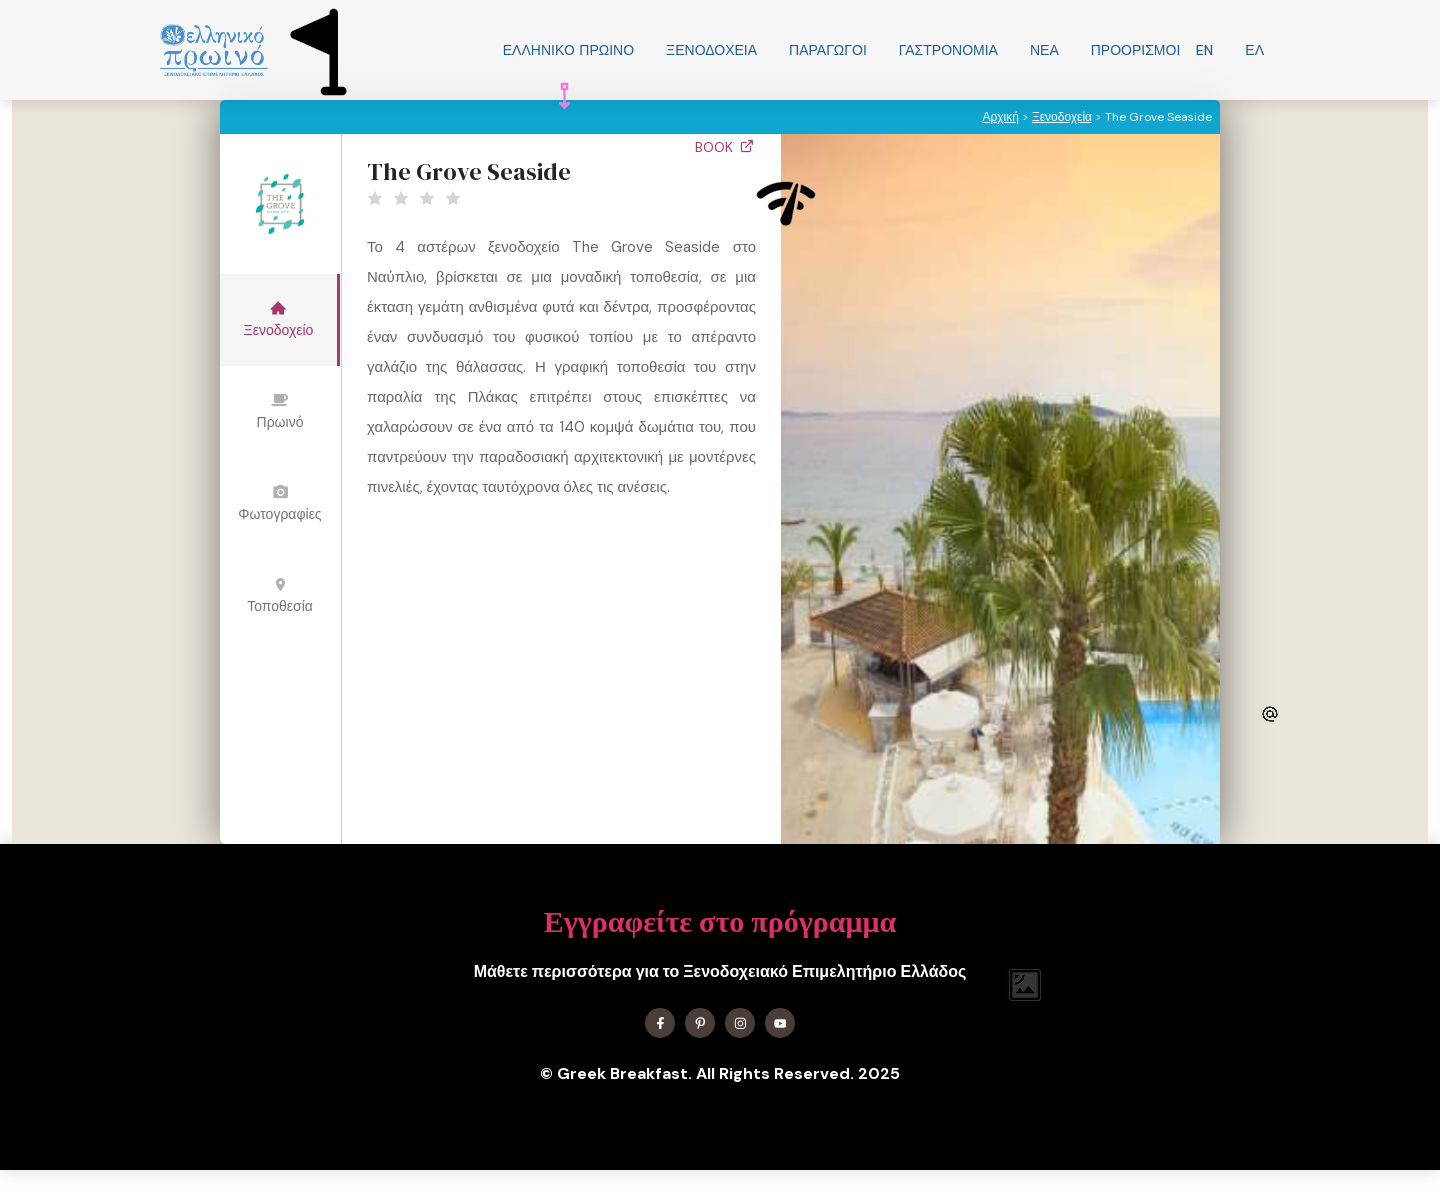  What do you see at coordinates (564, 95) in the screenshot?
I see `move item down in a list or queue` at bounding box center [564, 95].